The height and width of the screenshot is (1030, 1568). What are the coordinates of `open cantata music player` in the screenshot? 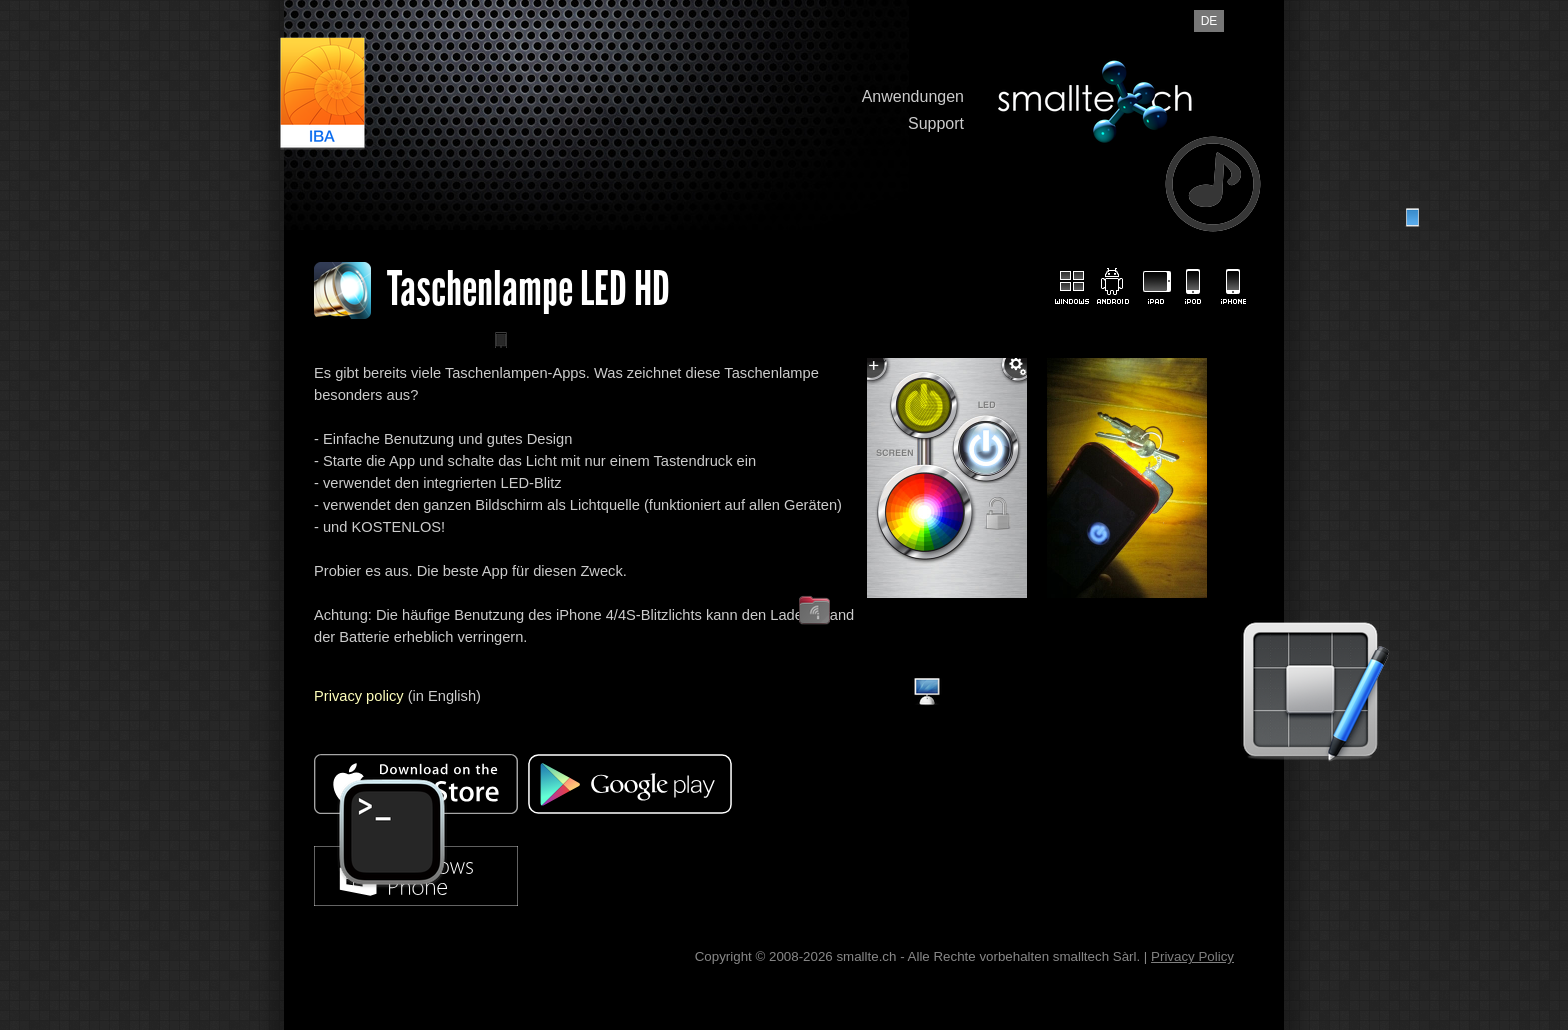 It's located at (1213, 184).